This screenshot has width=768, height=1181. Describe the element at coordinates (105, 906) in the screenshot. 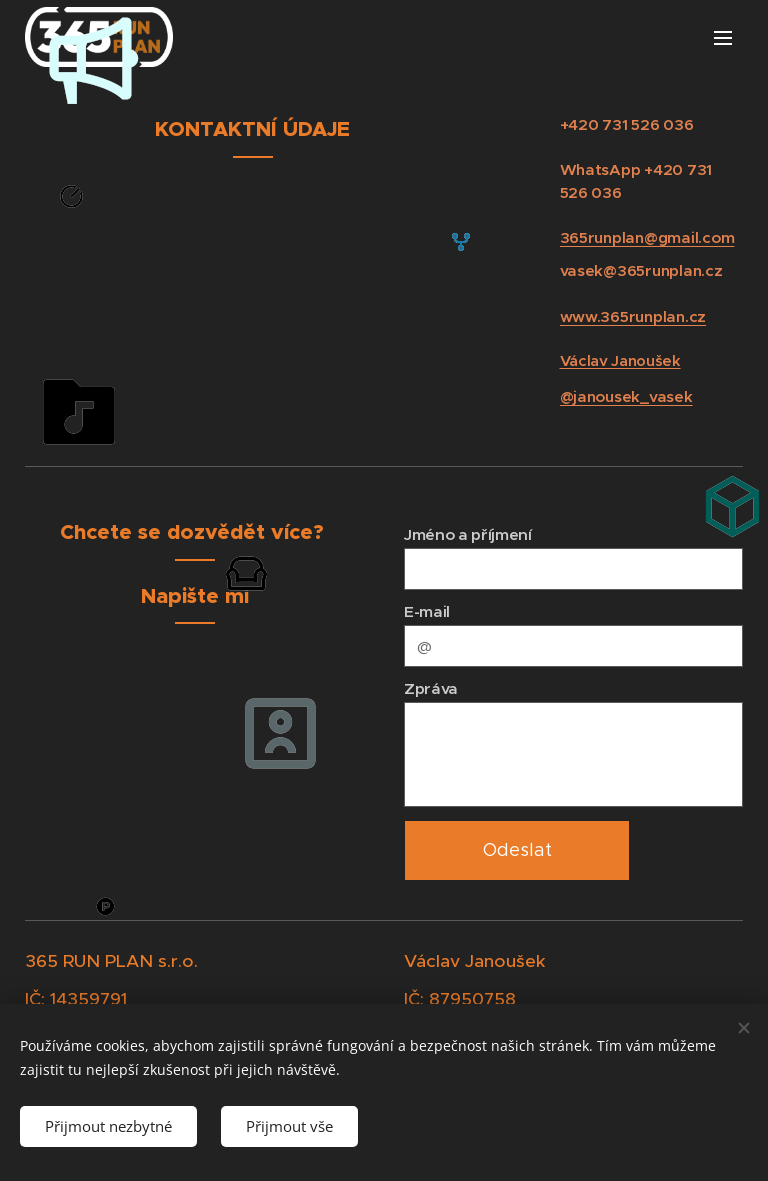

I see `visit Product Hunt website or app` at that location.